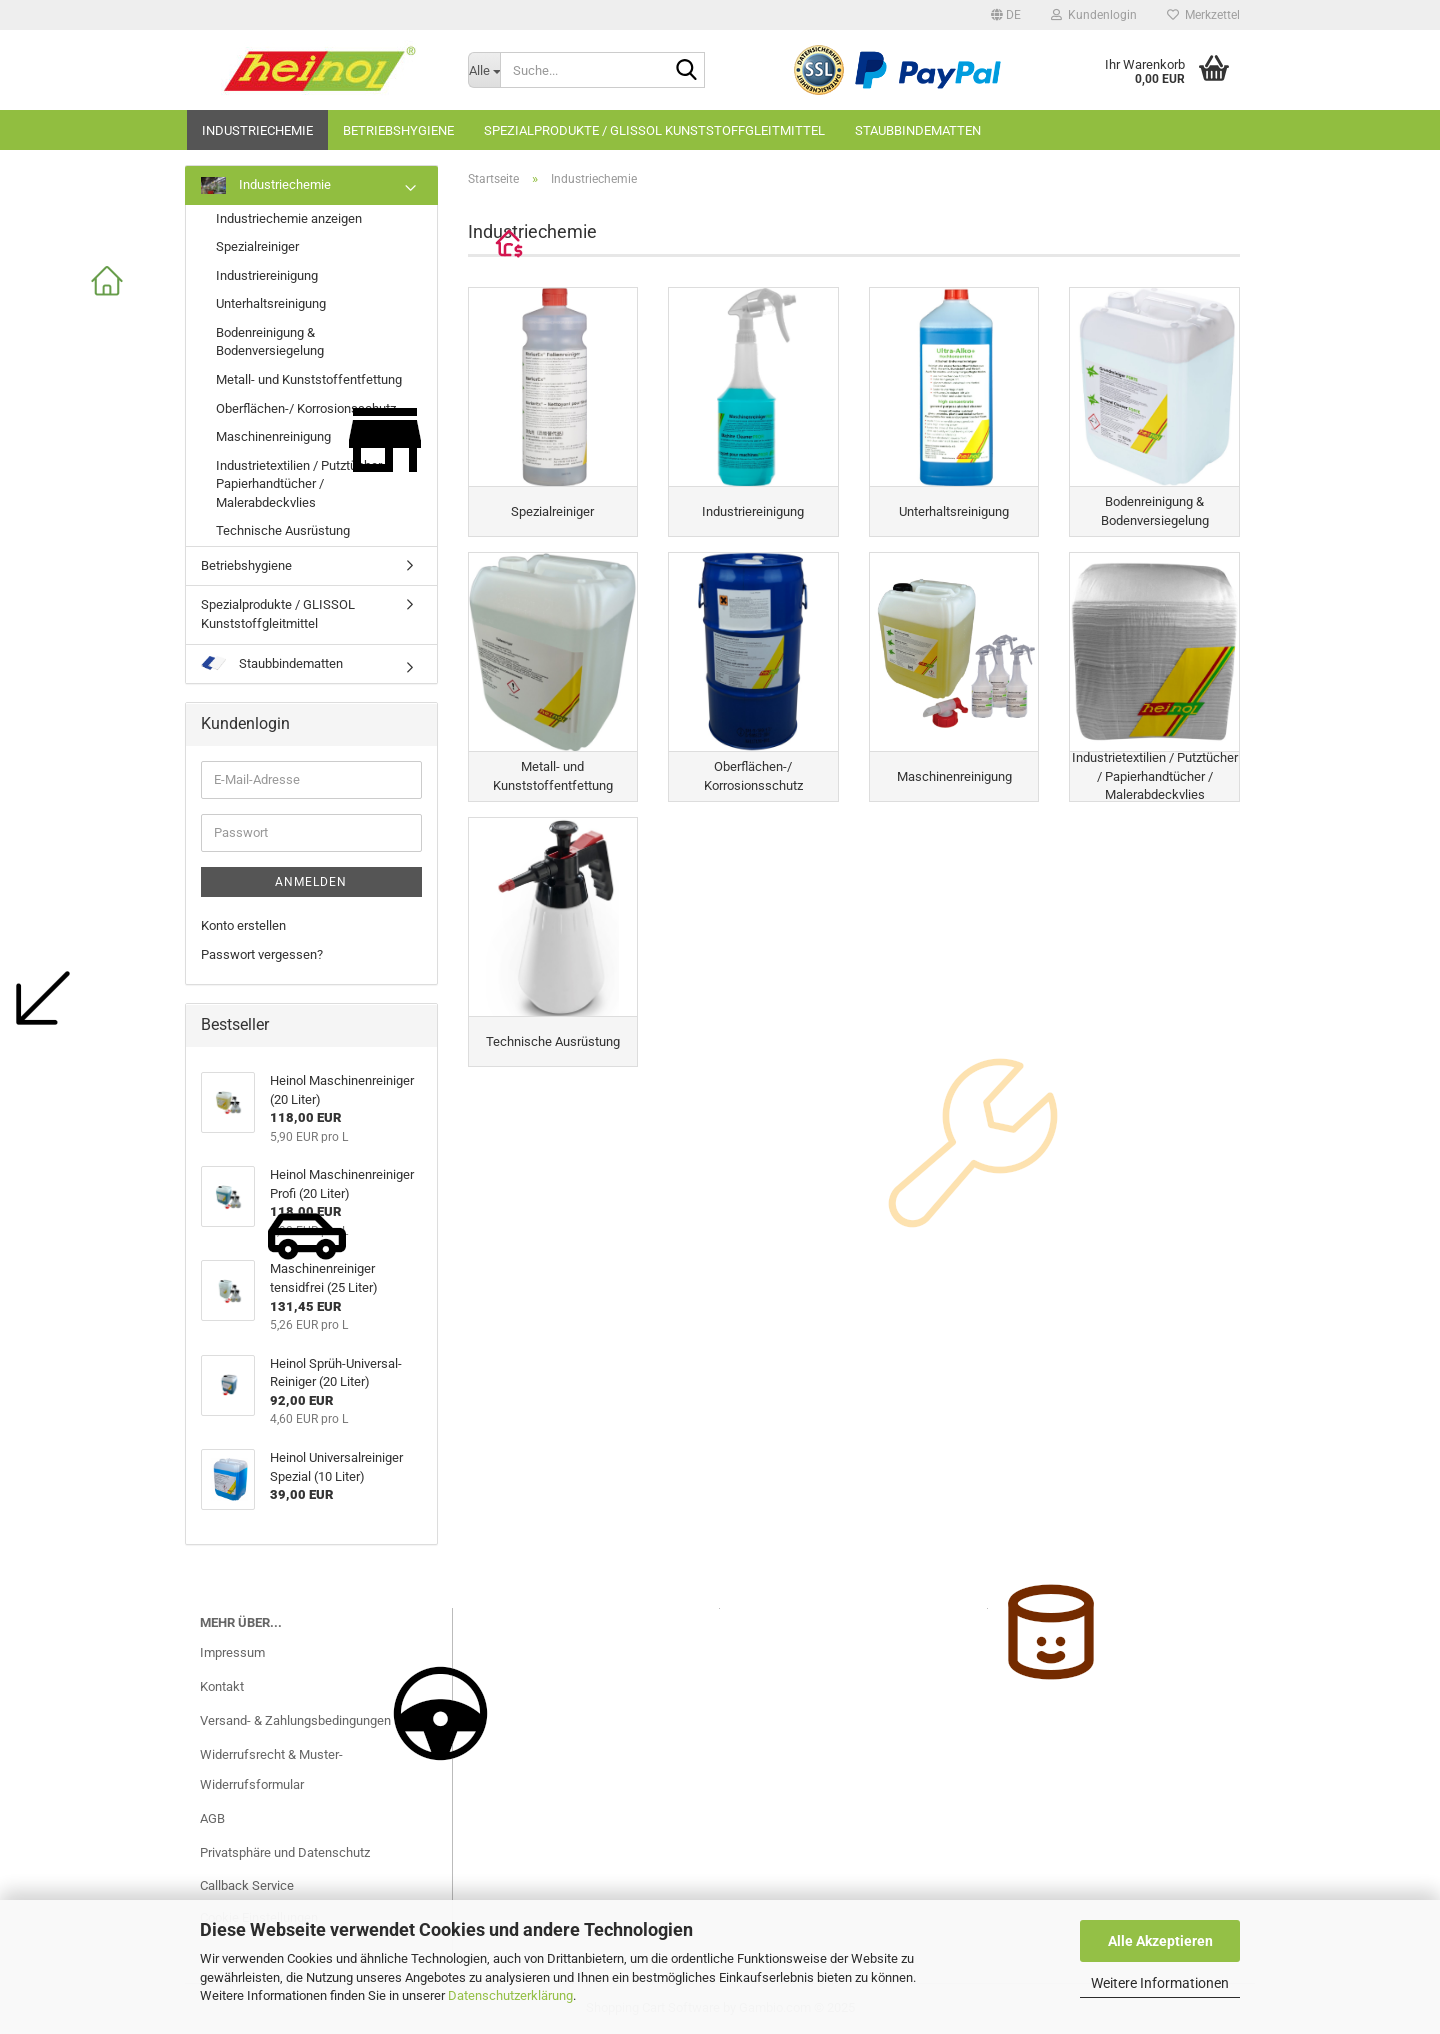  I want to click on browse or open the store, so click(385, 440).